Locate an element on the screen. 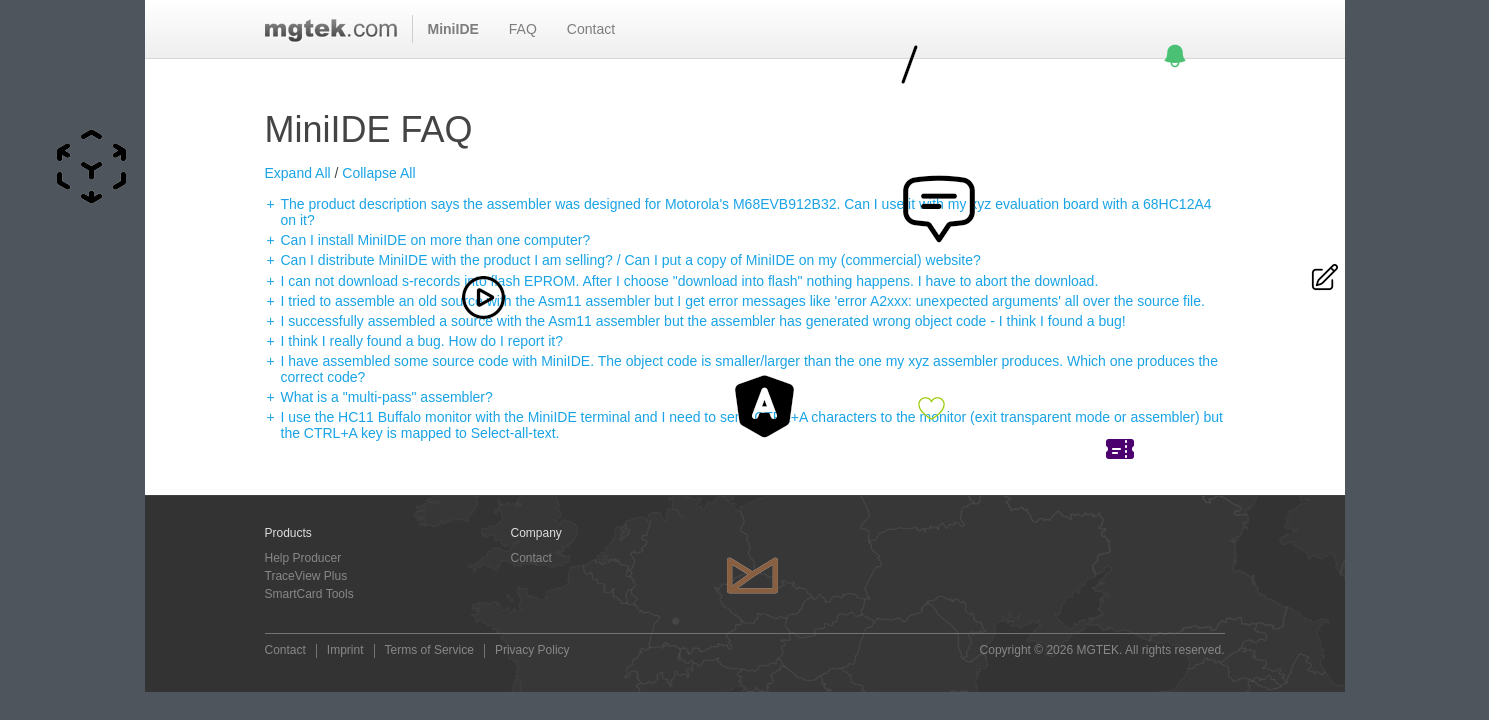 This screenshot has height=720, width=1489. play media or video content is located at coordinates (483, 297).